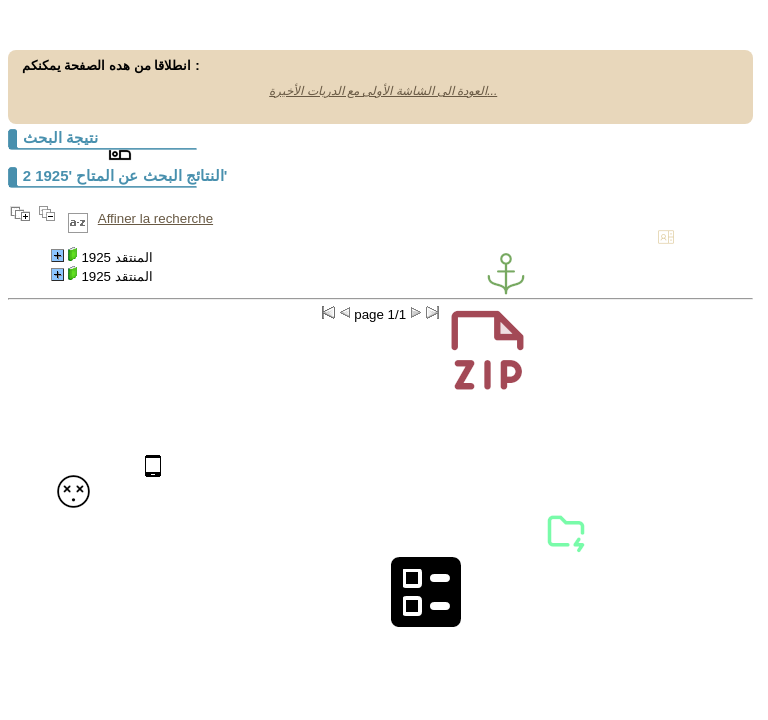  I want to click on view ballot or voting options, so click(426, 592).